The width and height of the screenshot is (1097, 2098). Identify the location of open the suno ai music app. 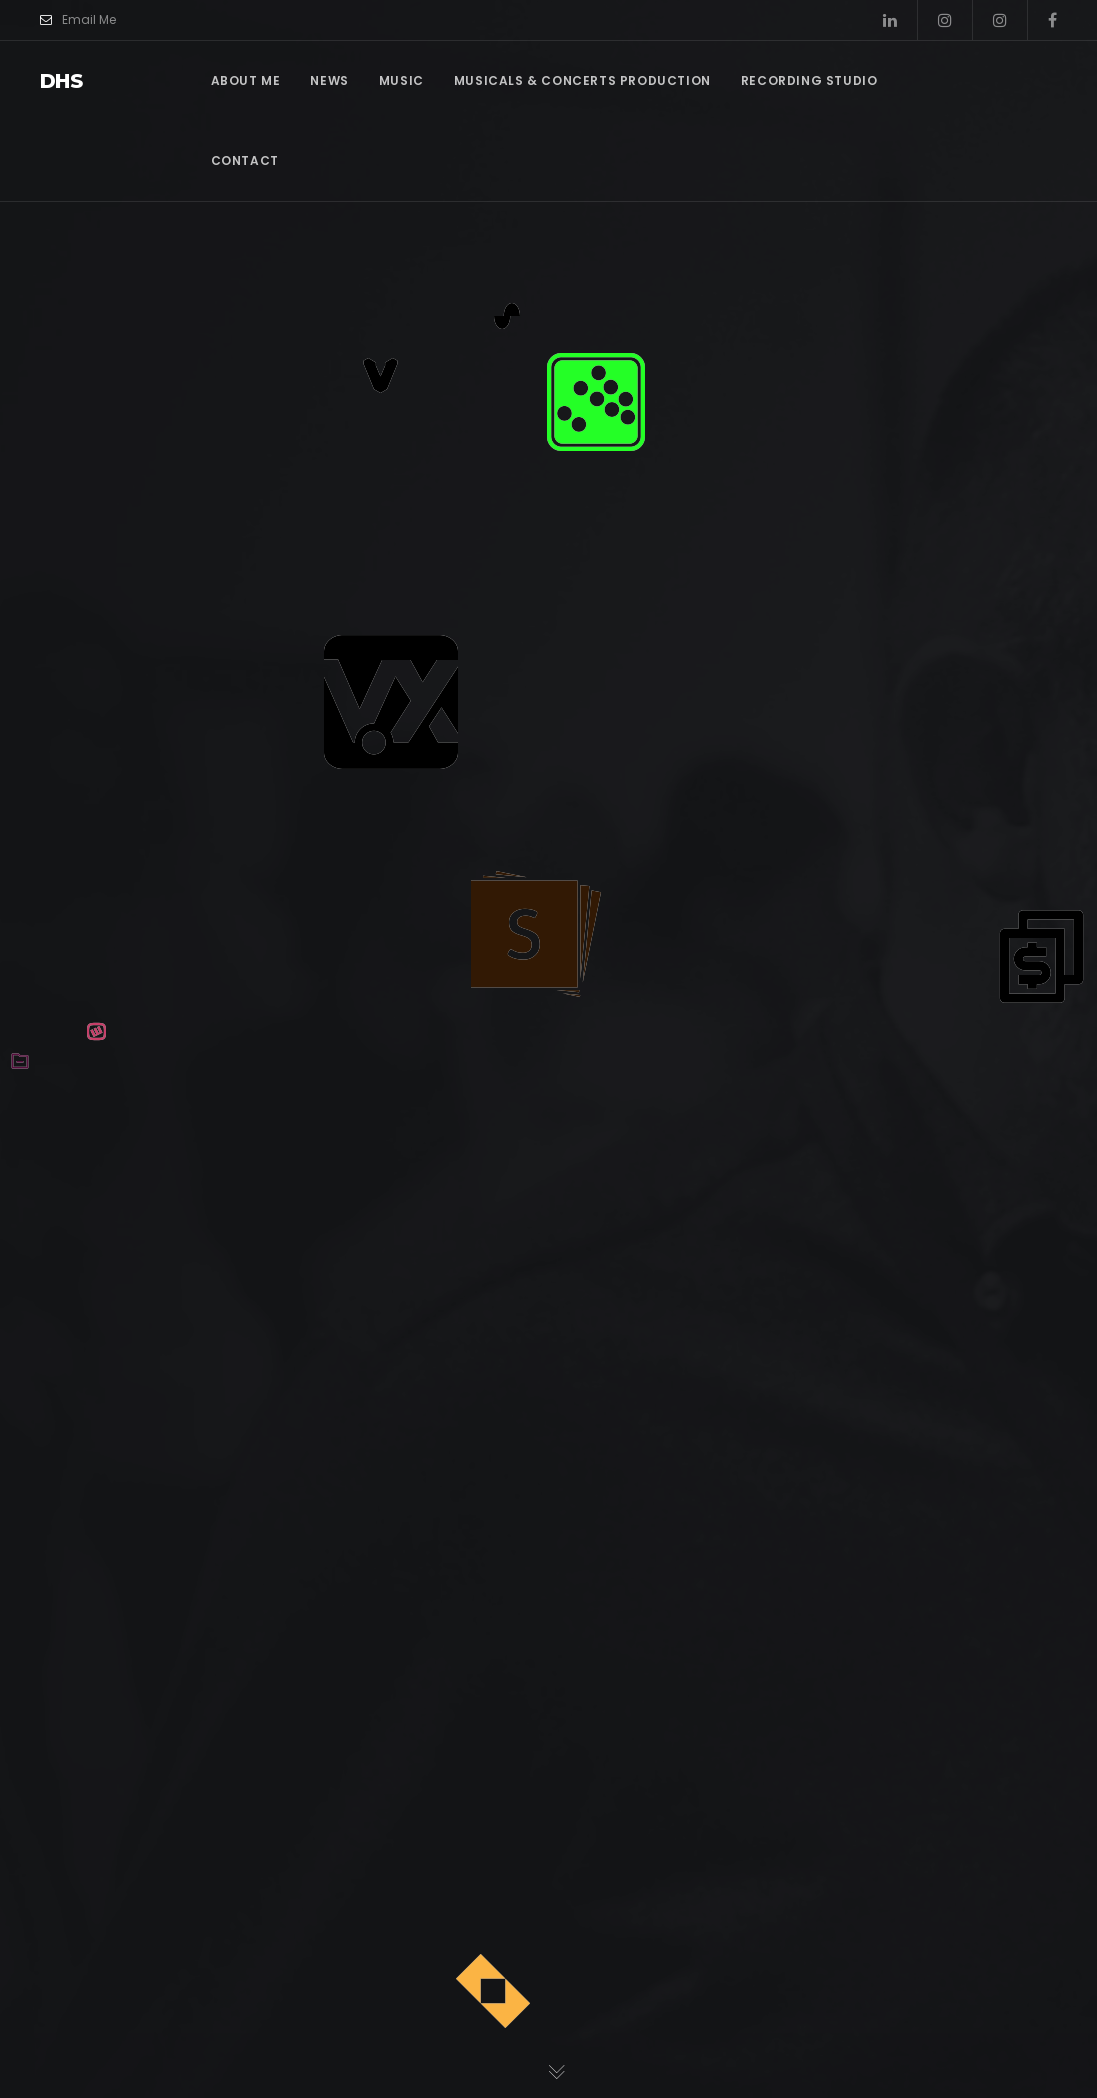
(507, 316).